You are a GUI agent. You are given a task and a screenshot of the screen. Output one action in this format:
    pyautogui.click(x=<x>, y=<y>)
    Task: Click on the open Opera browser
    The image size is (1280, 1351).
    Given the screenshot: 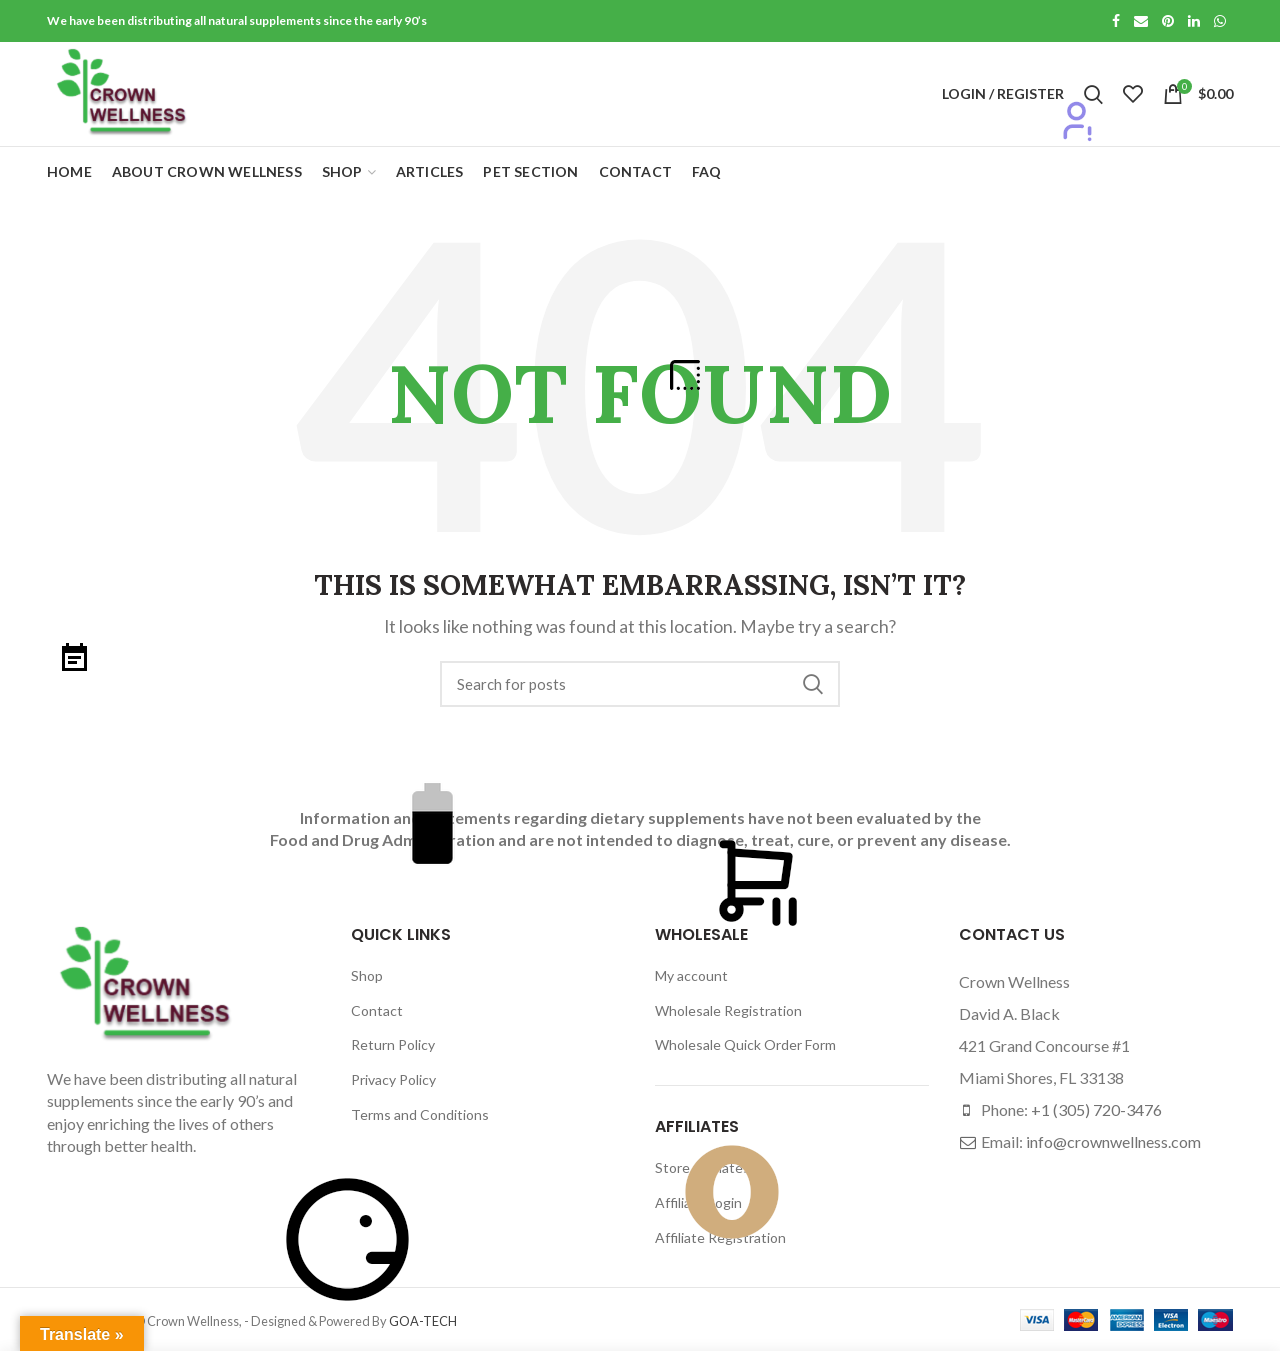 What is the action you would take?
    pyautogui.click(x=732, y=1192)
    